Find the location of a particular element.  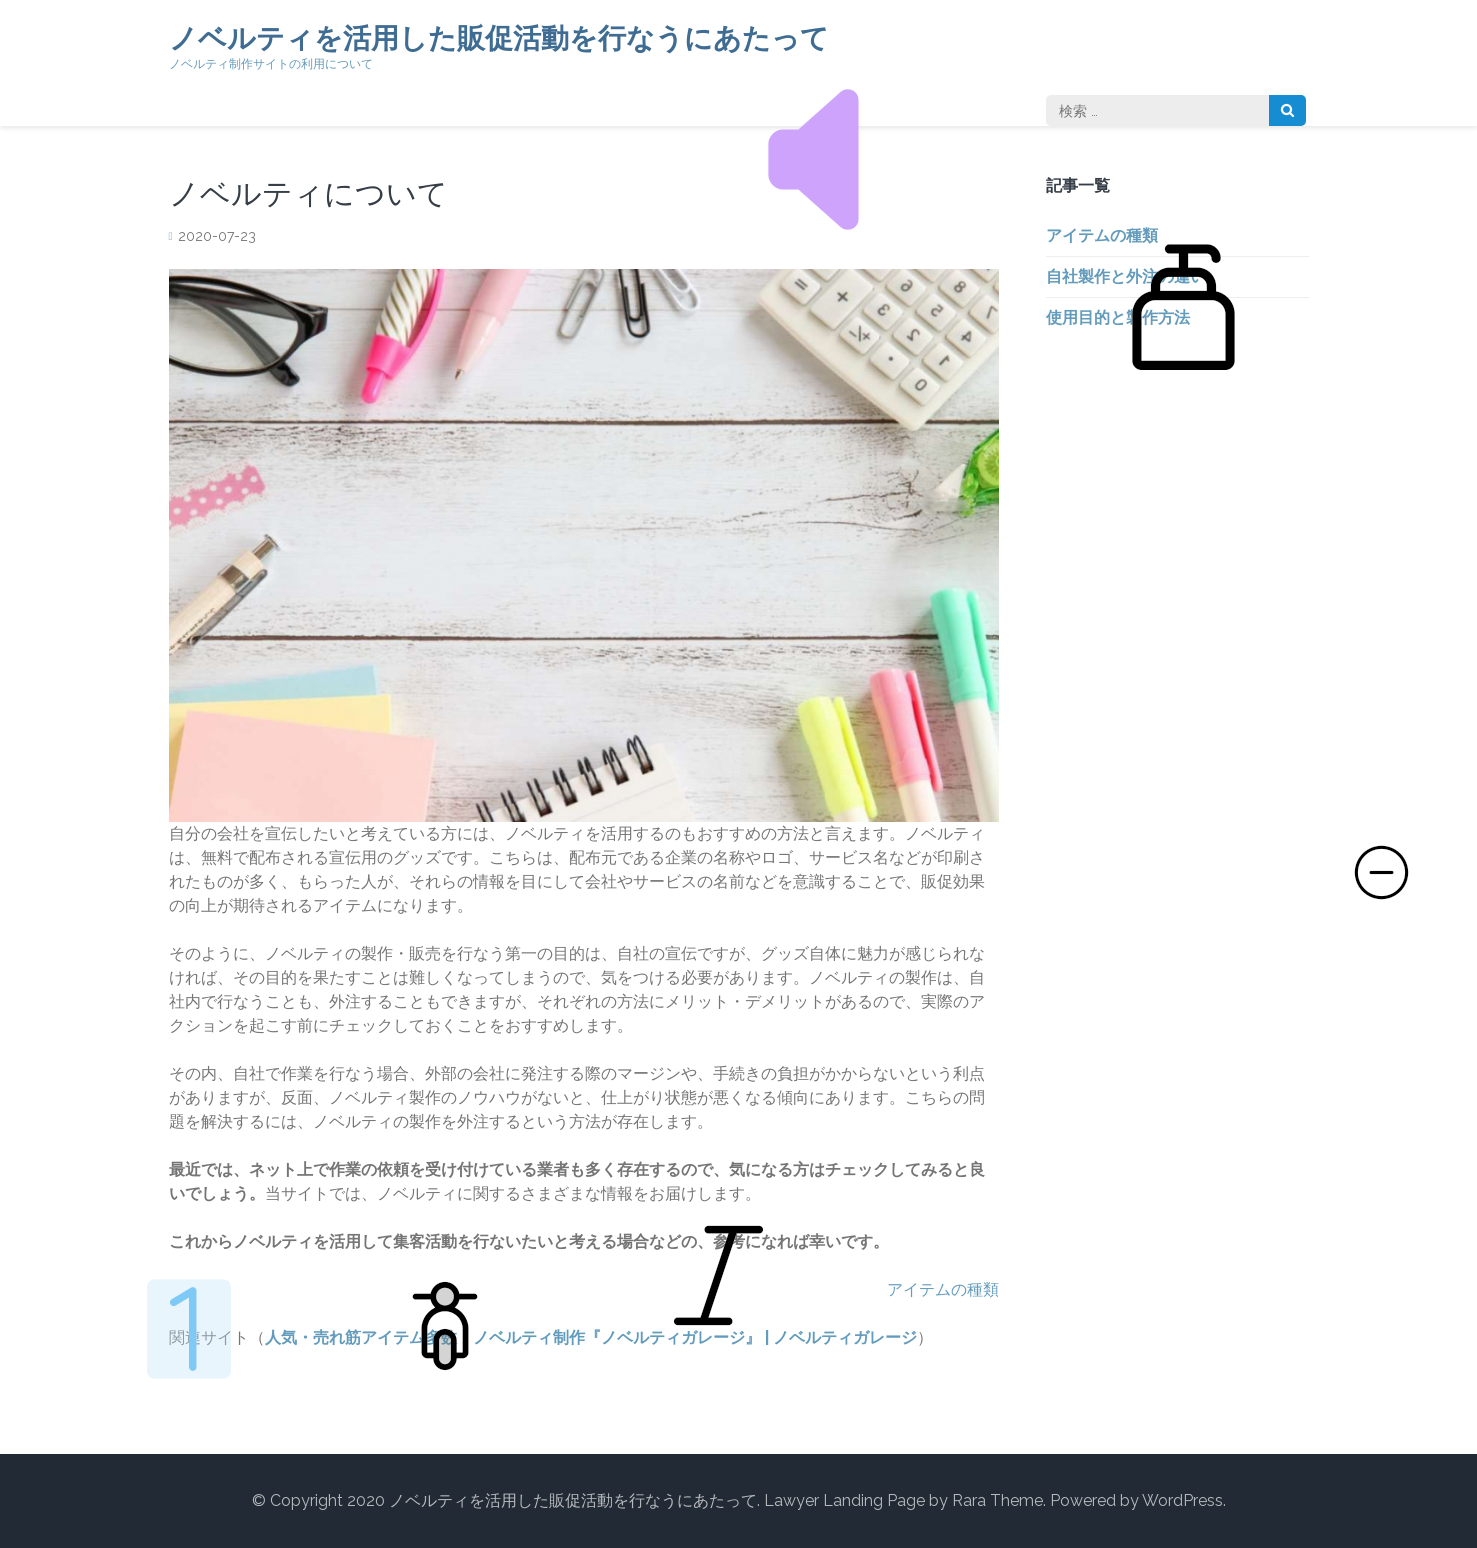

indicates first place or top ranking is located at coordinates (189, 1329).